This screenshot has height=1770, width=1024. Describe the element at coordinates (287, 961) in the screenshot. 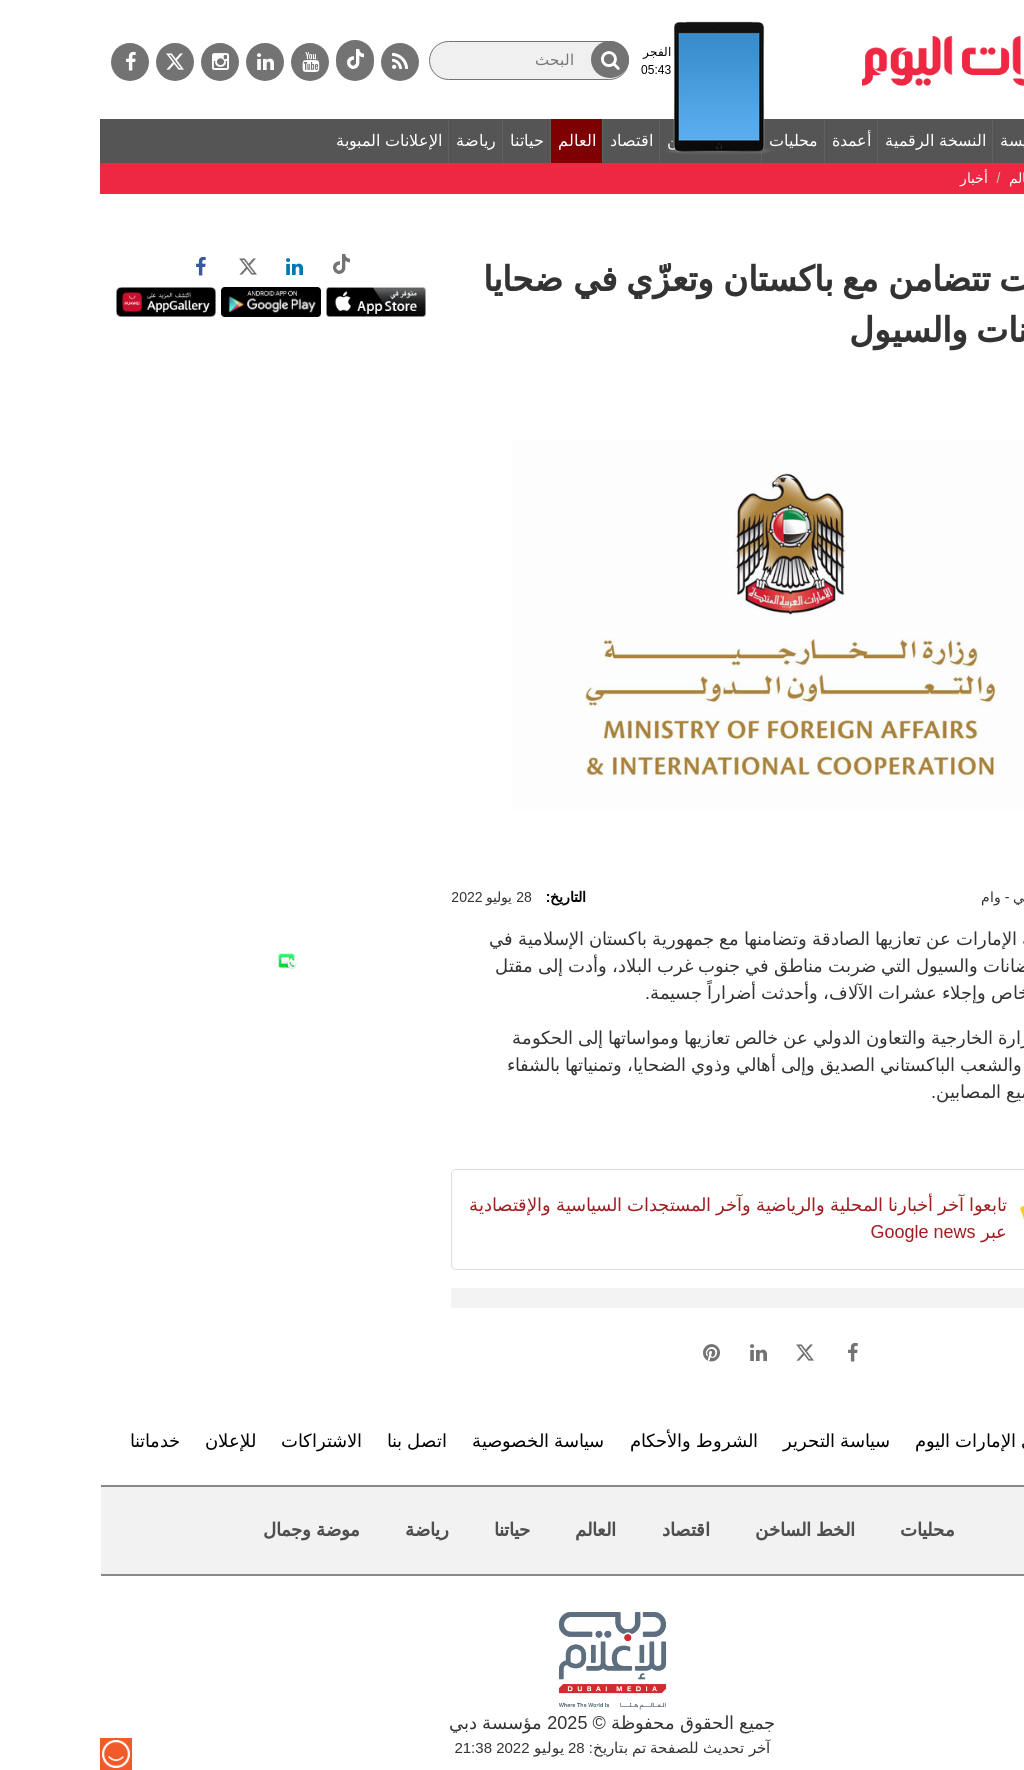

I see `open FaceTime to start a video or audio call` at that location.